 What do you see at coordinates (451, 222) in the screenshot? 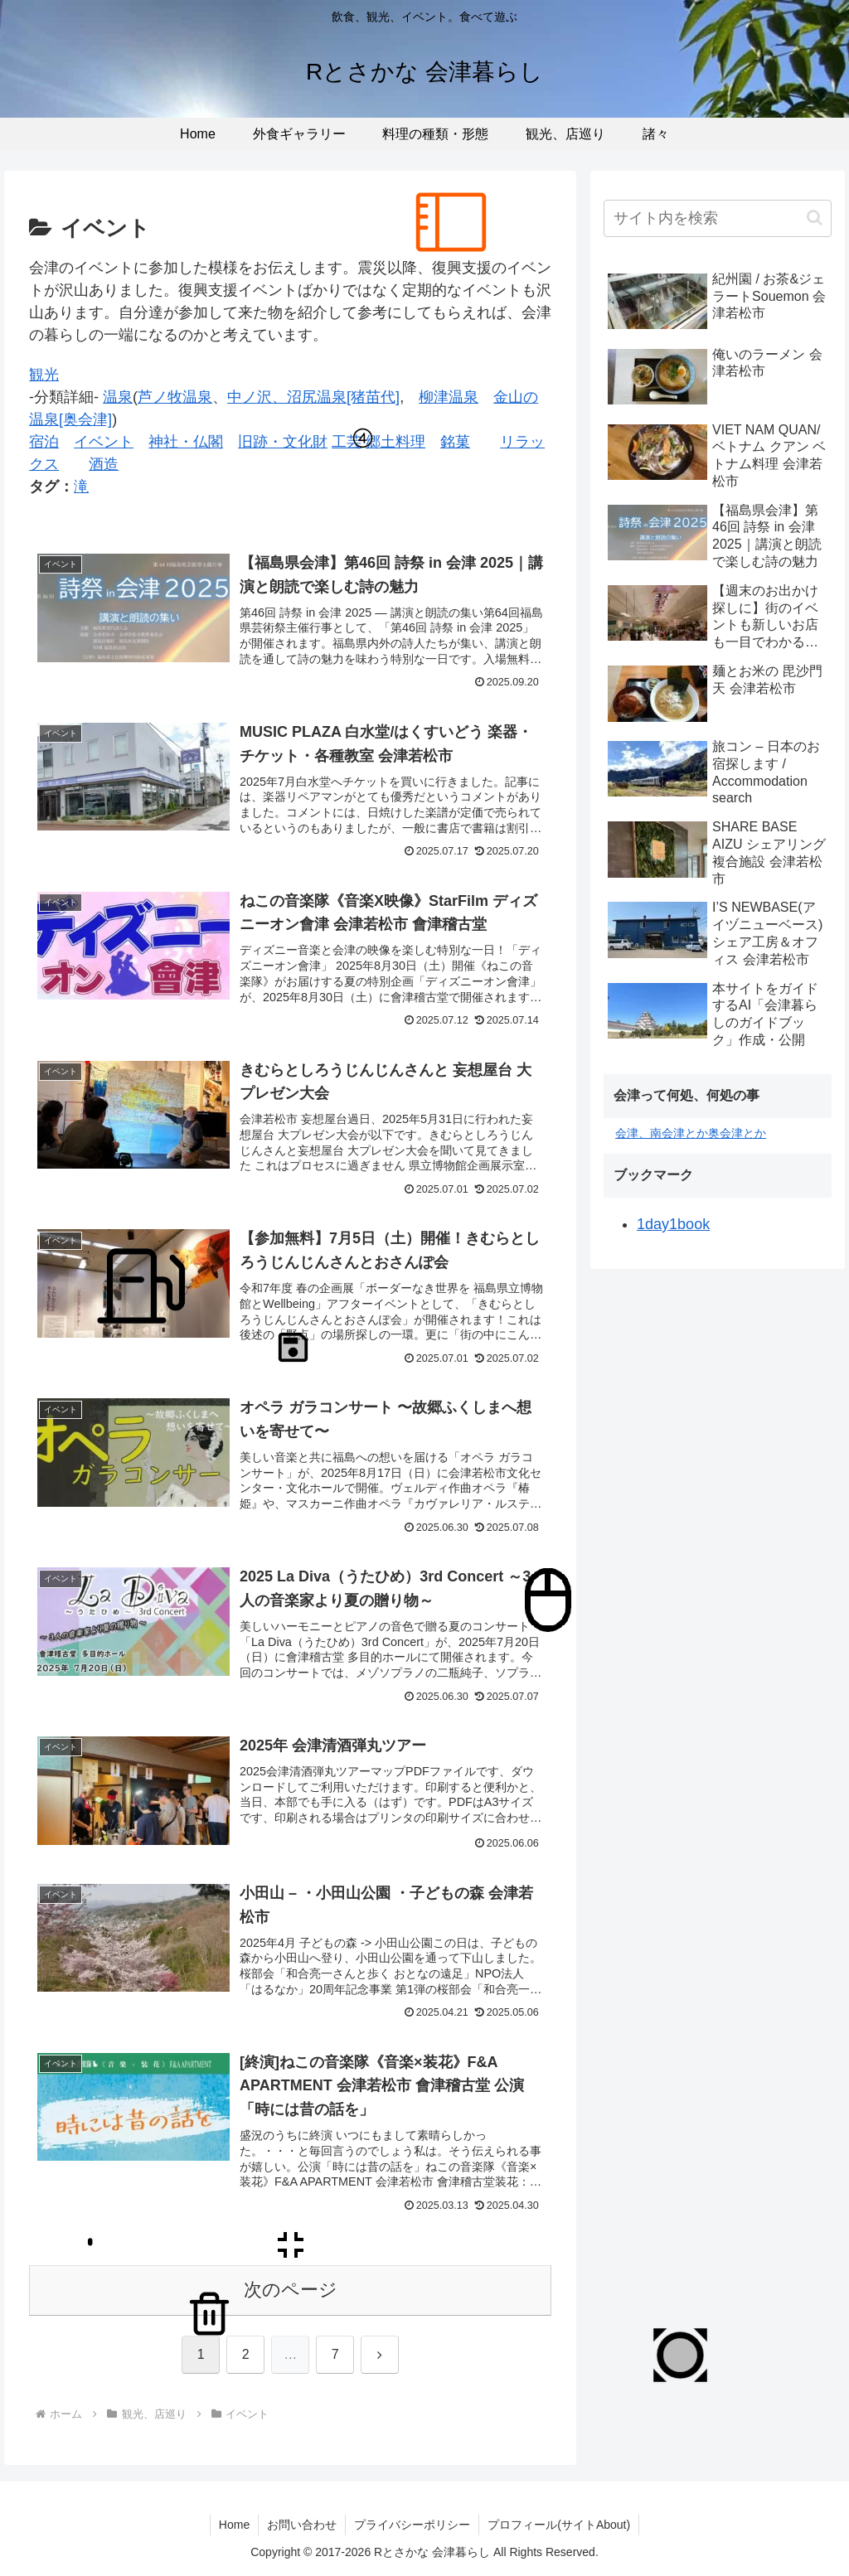
I see `toggle sidebar navigation panel` at bounding box center [451, 222].